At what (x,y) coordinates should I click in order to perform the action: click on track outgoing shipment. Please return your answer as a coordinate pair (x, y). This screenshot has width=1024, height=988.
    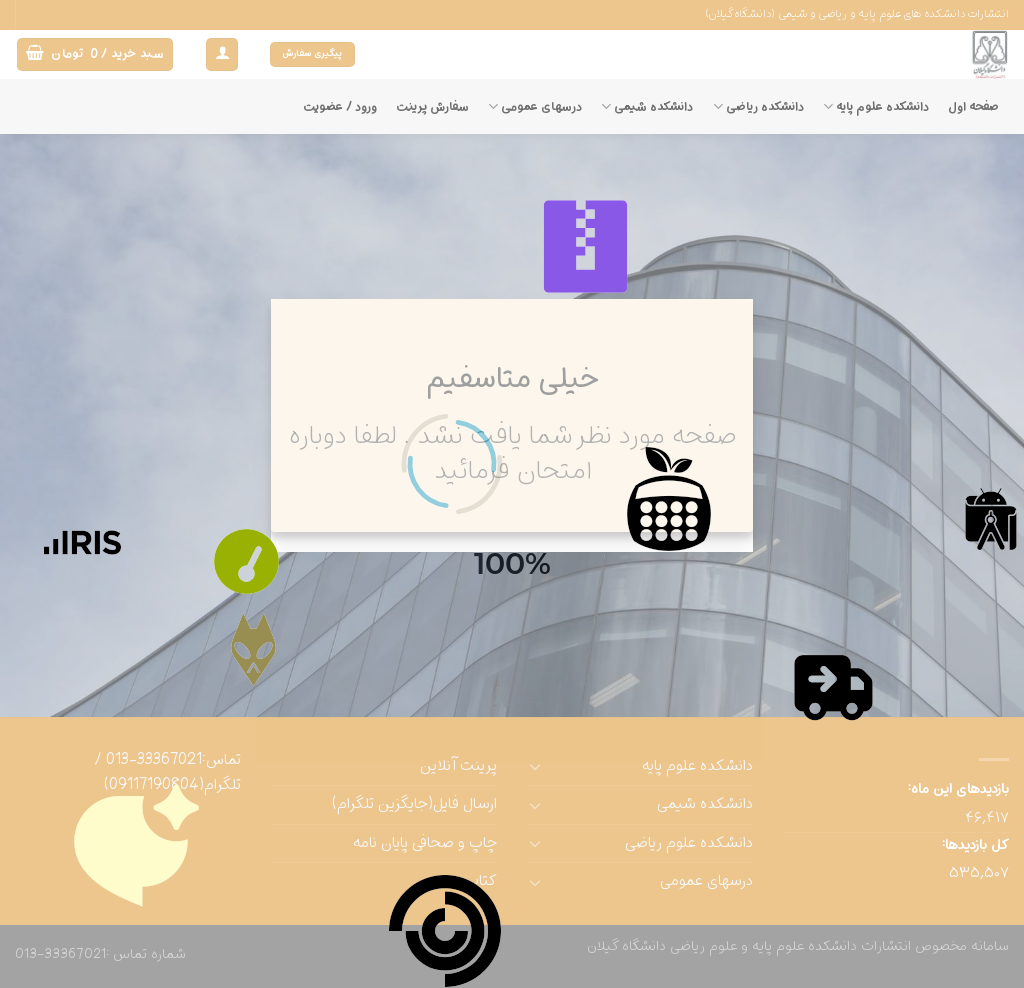
    Looking at the image, I should click on (833, 685).